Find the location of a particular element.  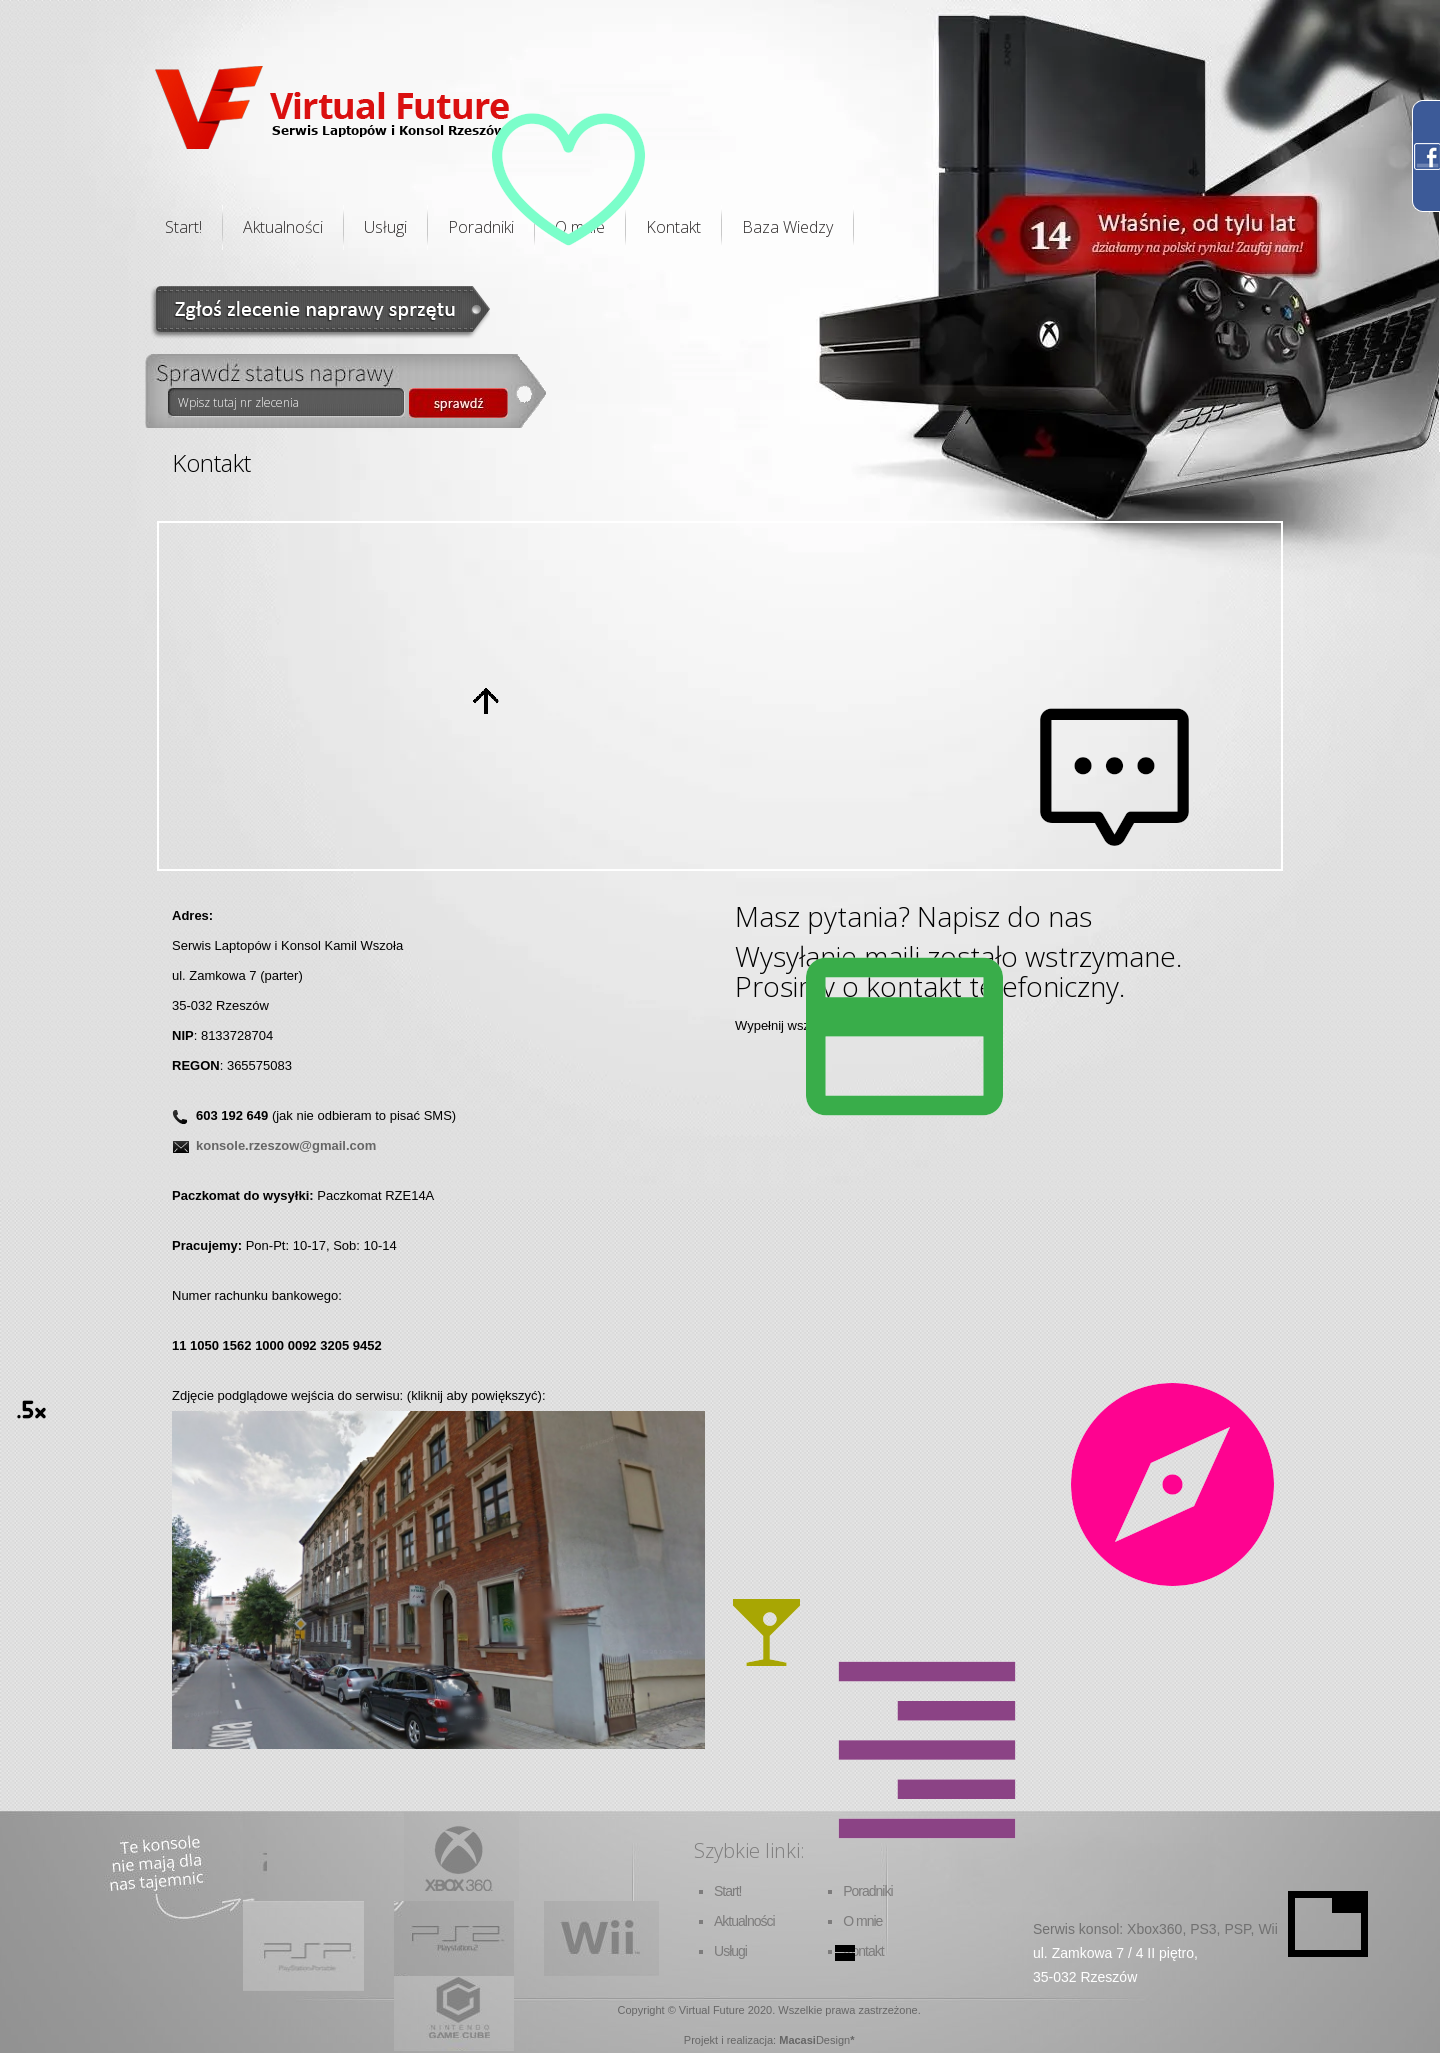

scroll to top of page is located at coordinates (486, 701).